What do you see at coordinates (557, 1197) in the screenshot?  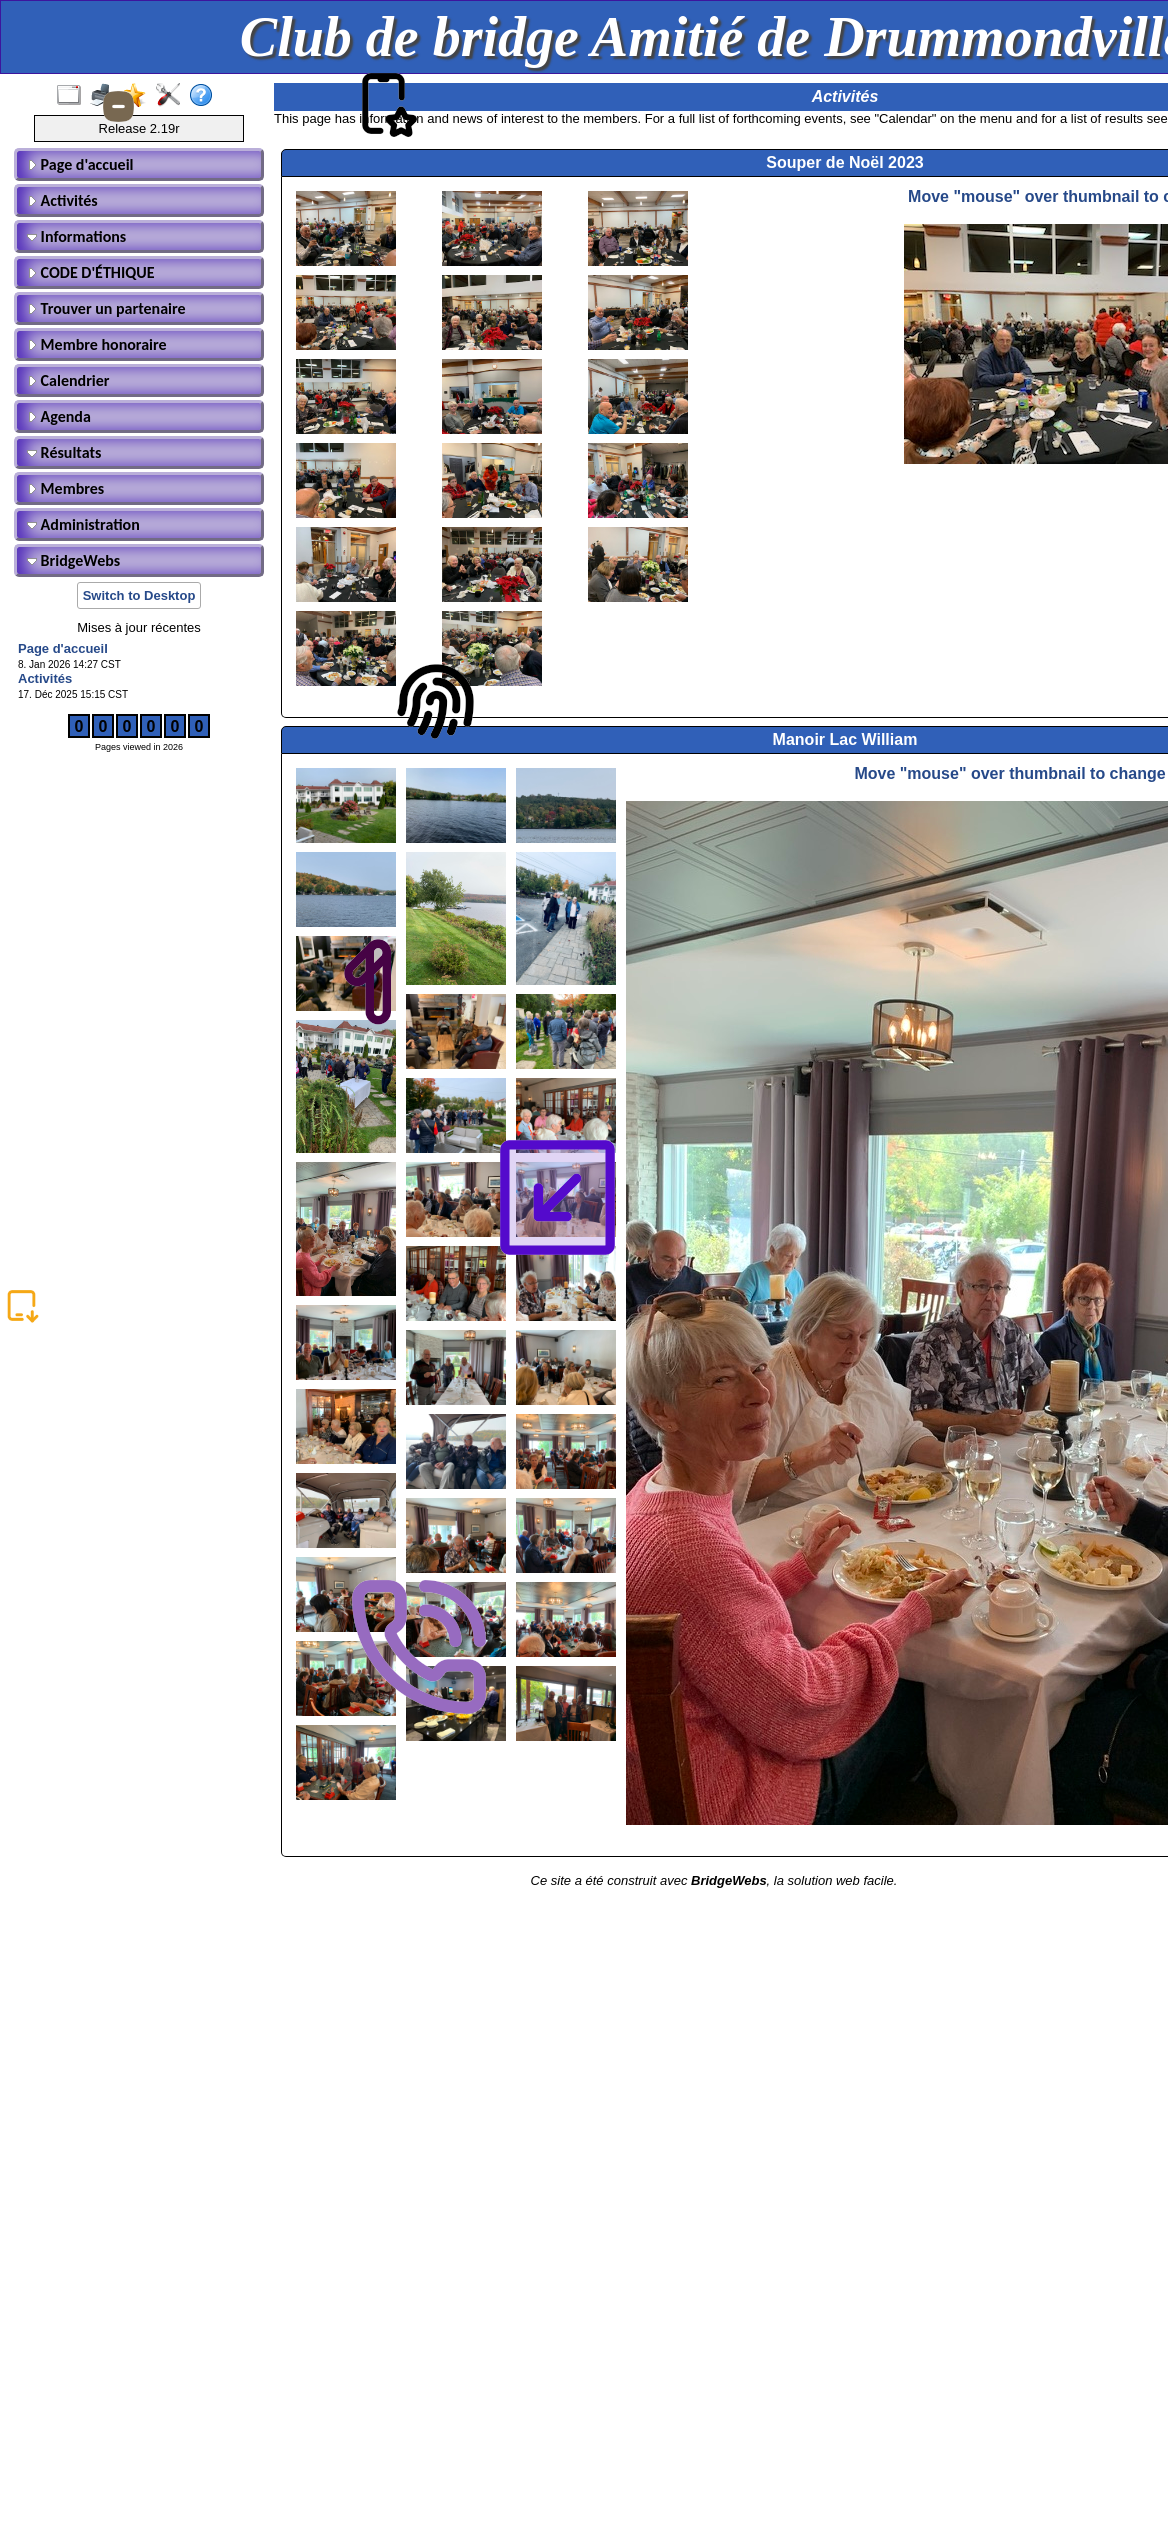 I see `move content to bottom-left corner` at bounding box center [557, 1197].